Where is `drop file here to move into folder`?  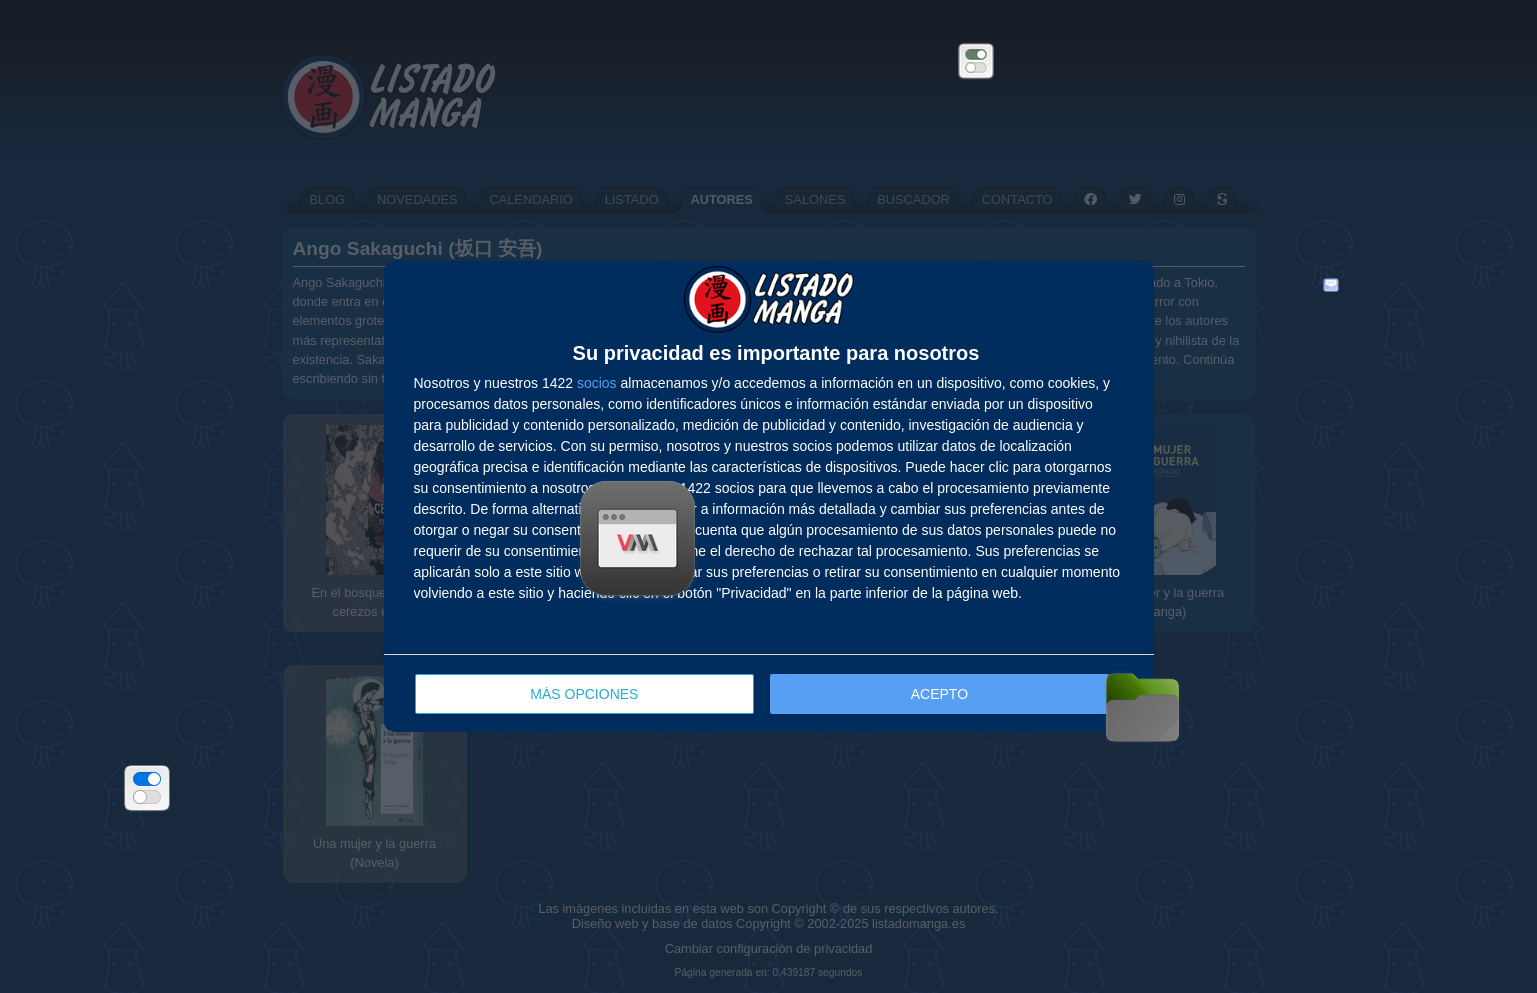
drop file here to move into folder is located at coordinates (1142, 707).